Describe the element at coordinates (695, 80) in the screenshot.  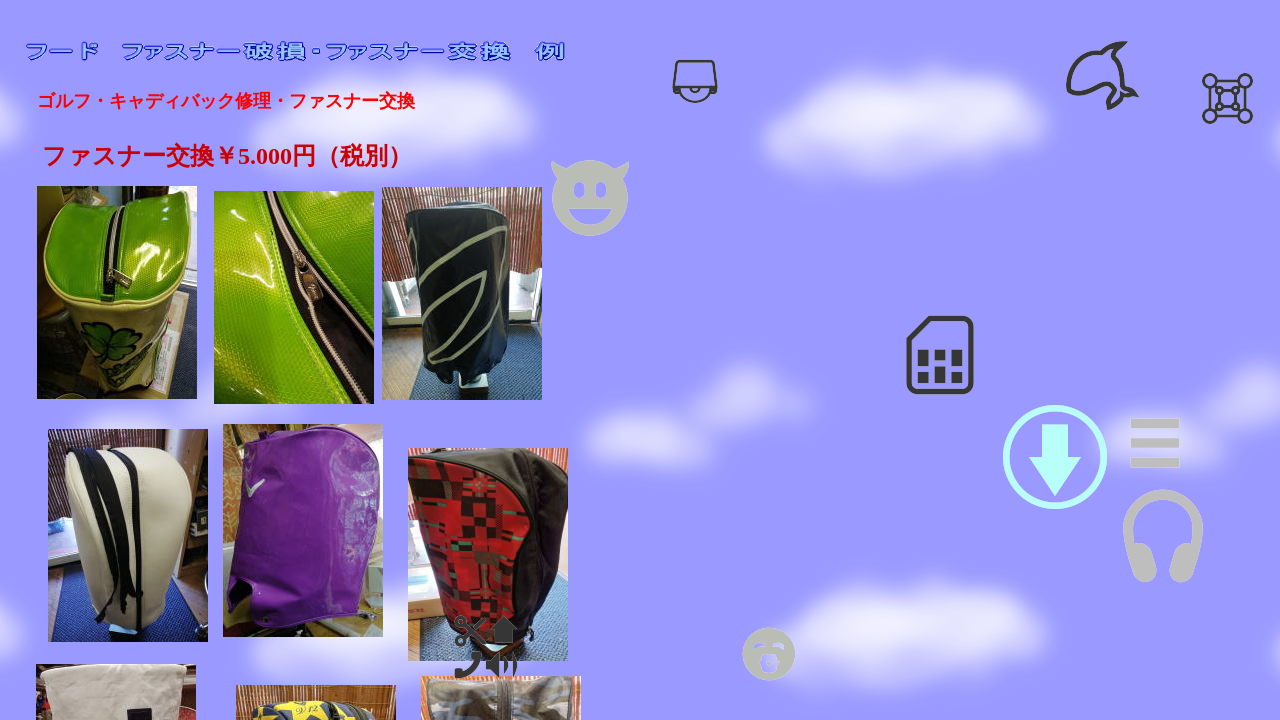
I see `access optical disc drive` at that location.